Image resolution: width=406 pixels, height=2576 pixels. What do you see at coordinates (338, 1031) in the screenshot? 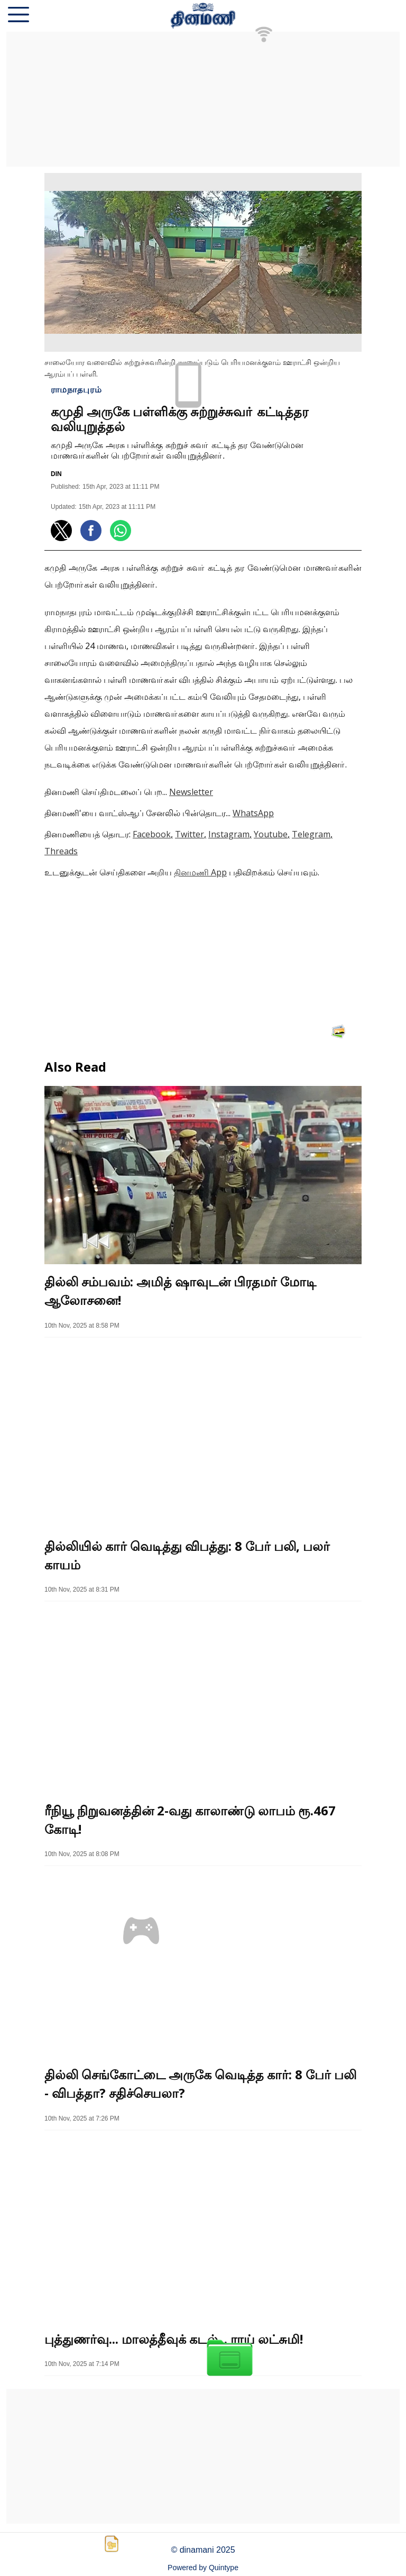
I see `access your photo library` at bounding box center [338, 1031].